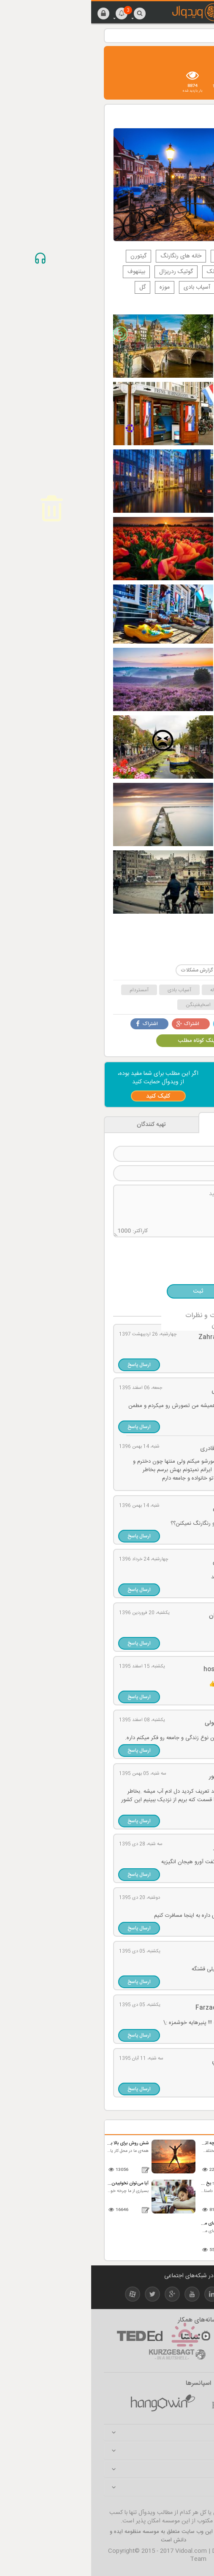  What do you see at coordinates (51, 509) in the screenshot?
I see `delete selected item` at bounding box center [51, 509].